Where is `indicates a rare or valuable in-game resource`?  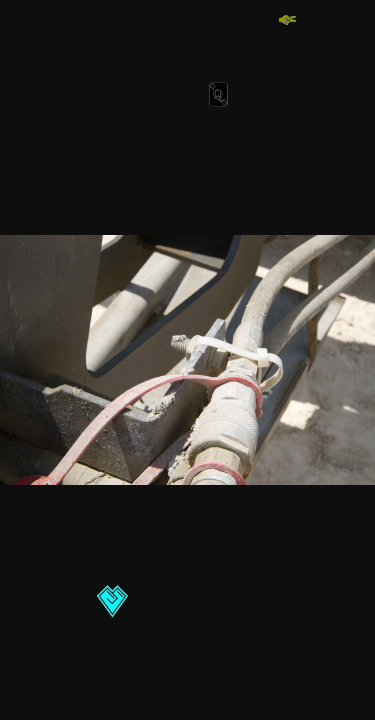
indicates a rare or valuable in-game resource is located at coordinates (112, 601).